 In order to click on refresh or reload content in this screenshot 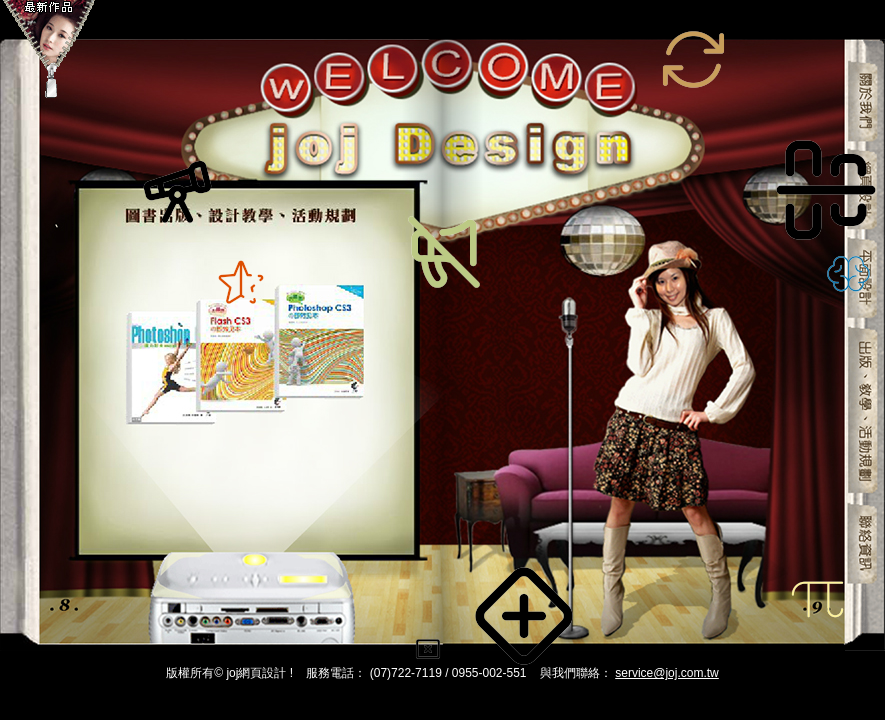, I will do `click(693, 59)`.